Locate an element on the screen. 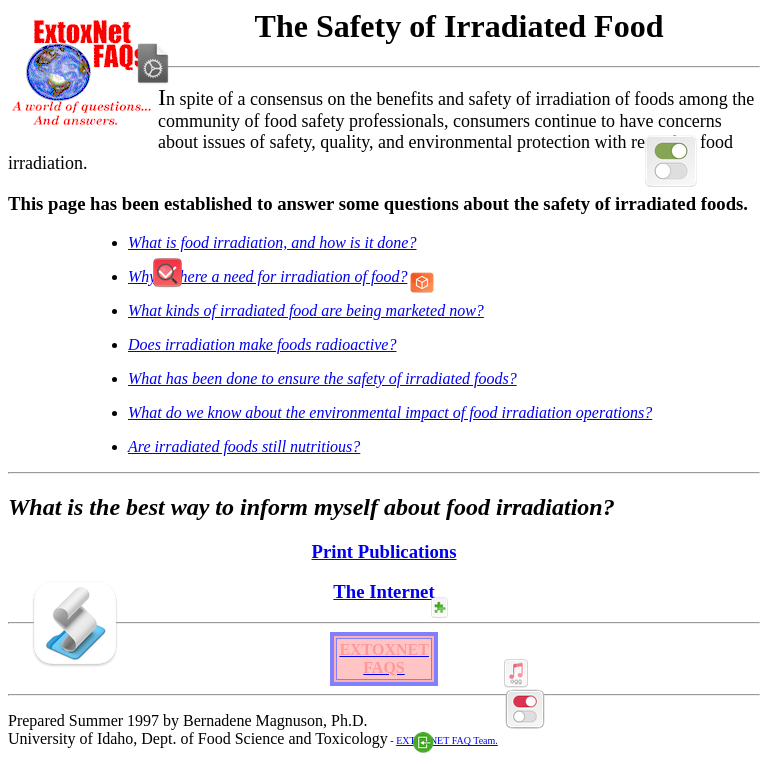  open system settings or preferences is located at coordinates (671, 161).